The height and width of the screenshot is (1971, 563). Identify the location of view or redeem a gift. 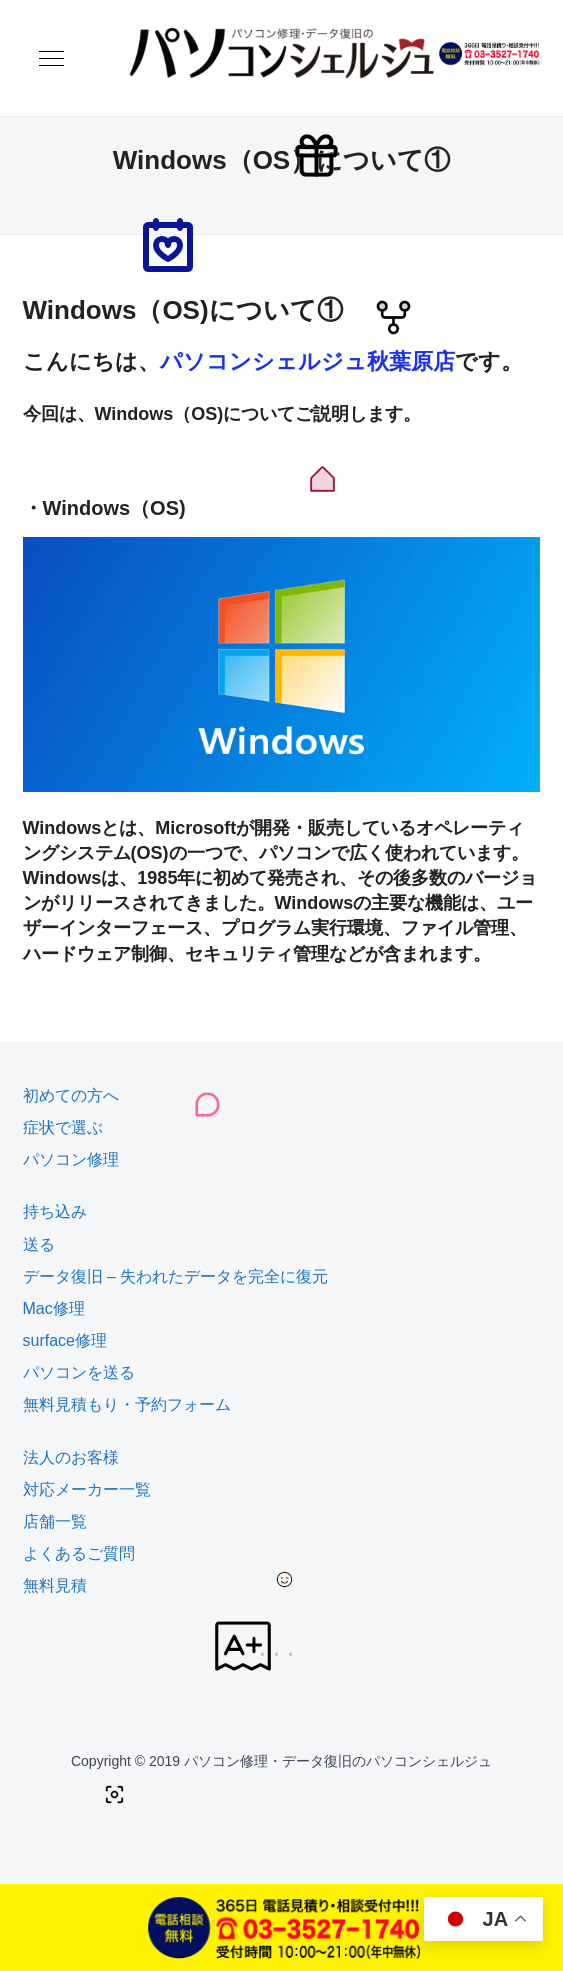
(316, 155).